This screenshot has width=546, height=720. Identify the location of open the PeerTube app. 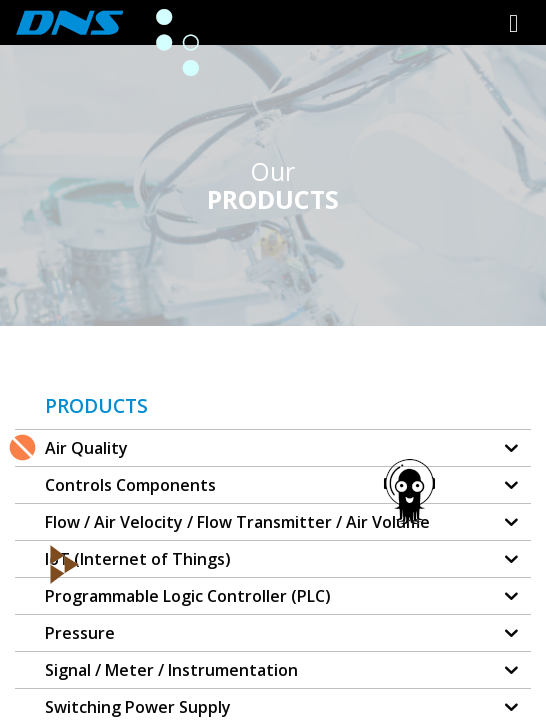
(64, 564).